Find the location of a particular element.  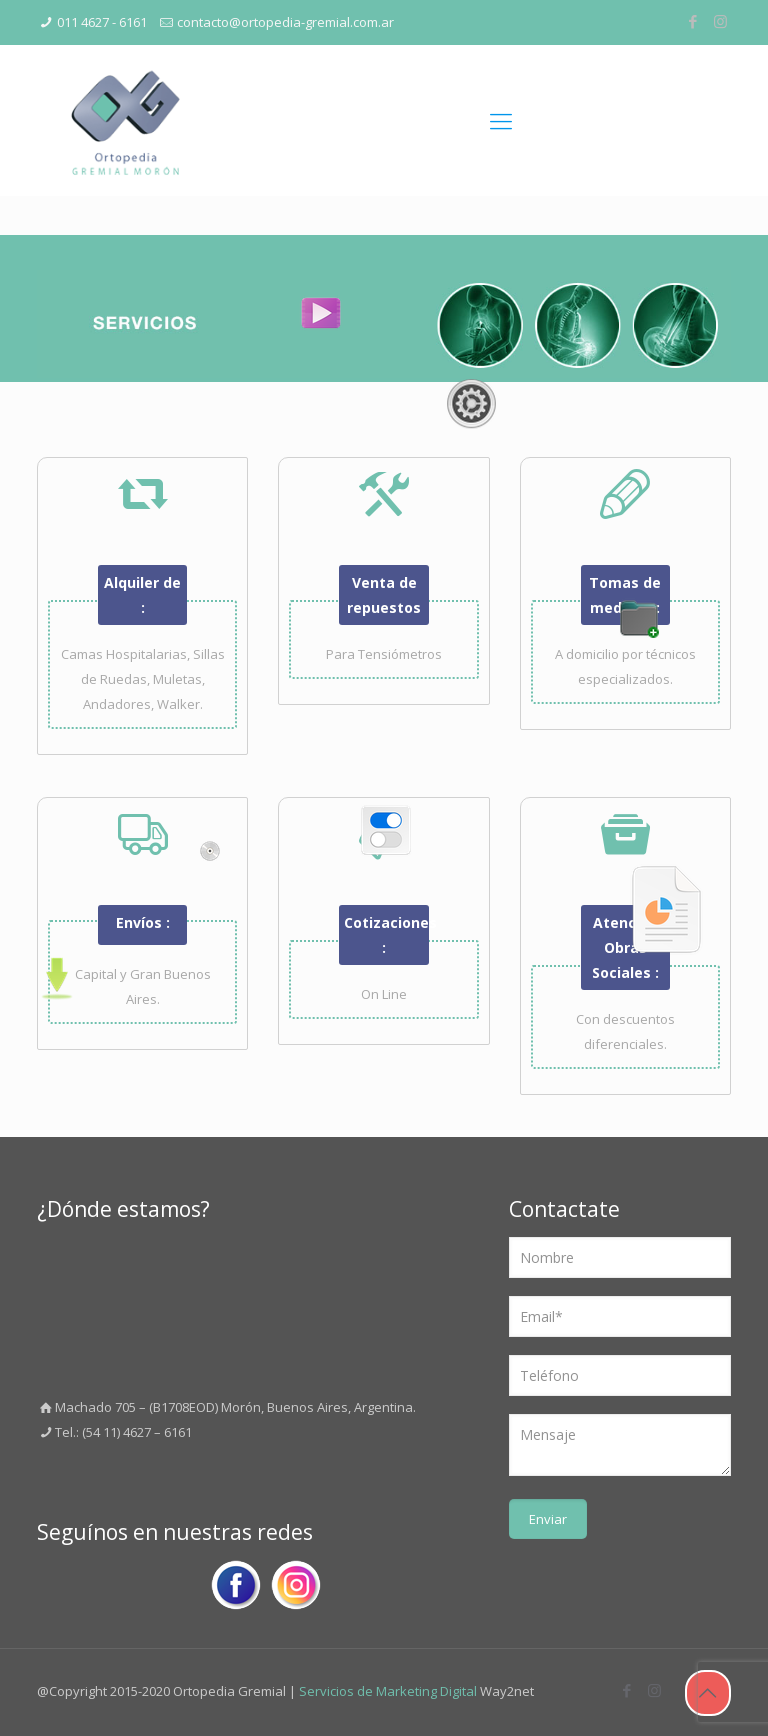

open system settings is located at coordinates (471, 403).